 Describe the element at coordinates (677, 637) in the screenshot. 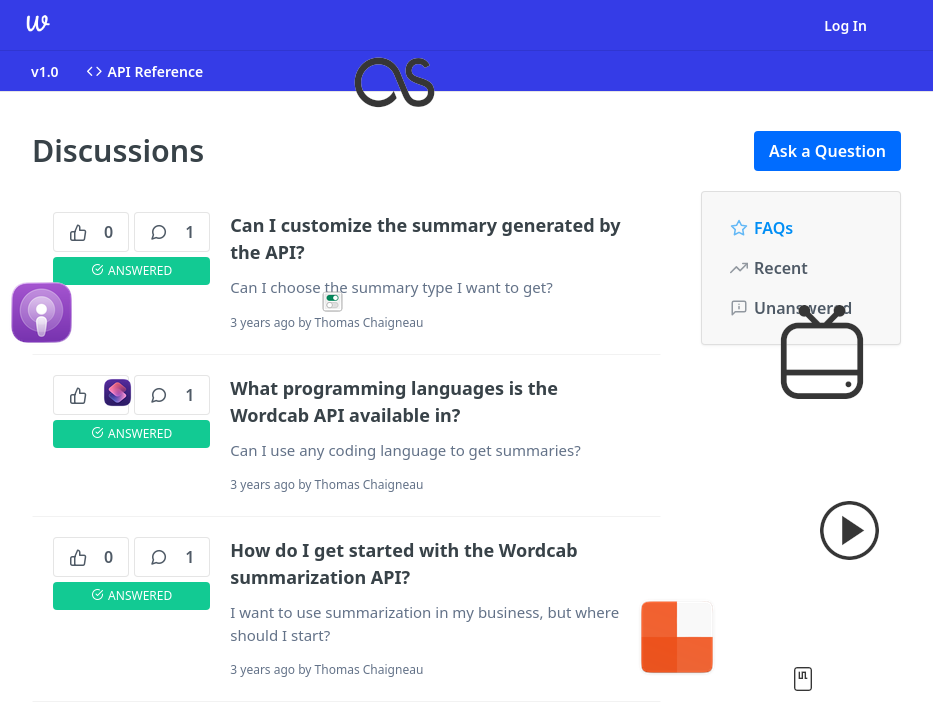

I see `switch to the top-right workspace` at that location.